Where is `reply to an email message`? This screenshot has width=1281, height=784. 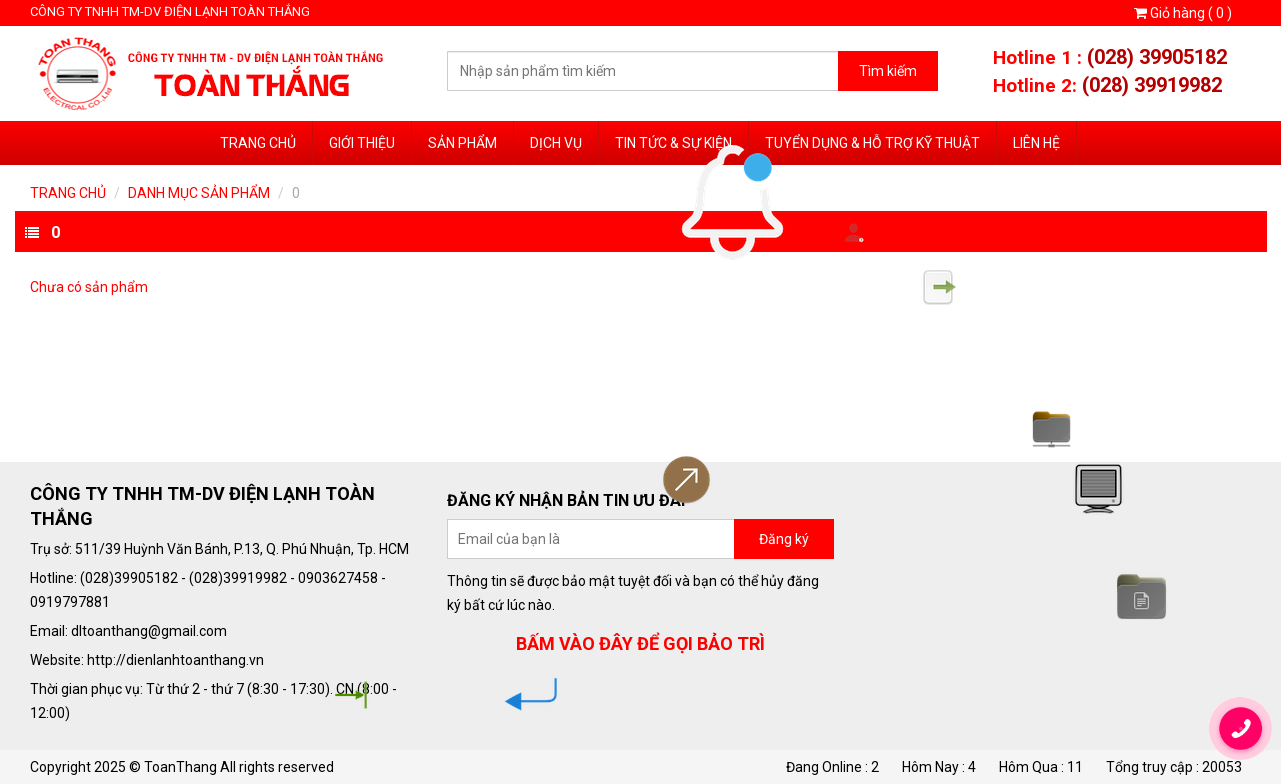 reply to an email message is located at coordinates (530, 694).